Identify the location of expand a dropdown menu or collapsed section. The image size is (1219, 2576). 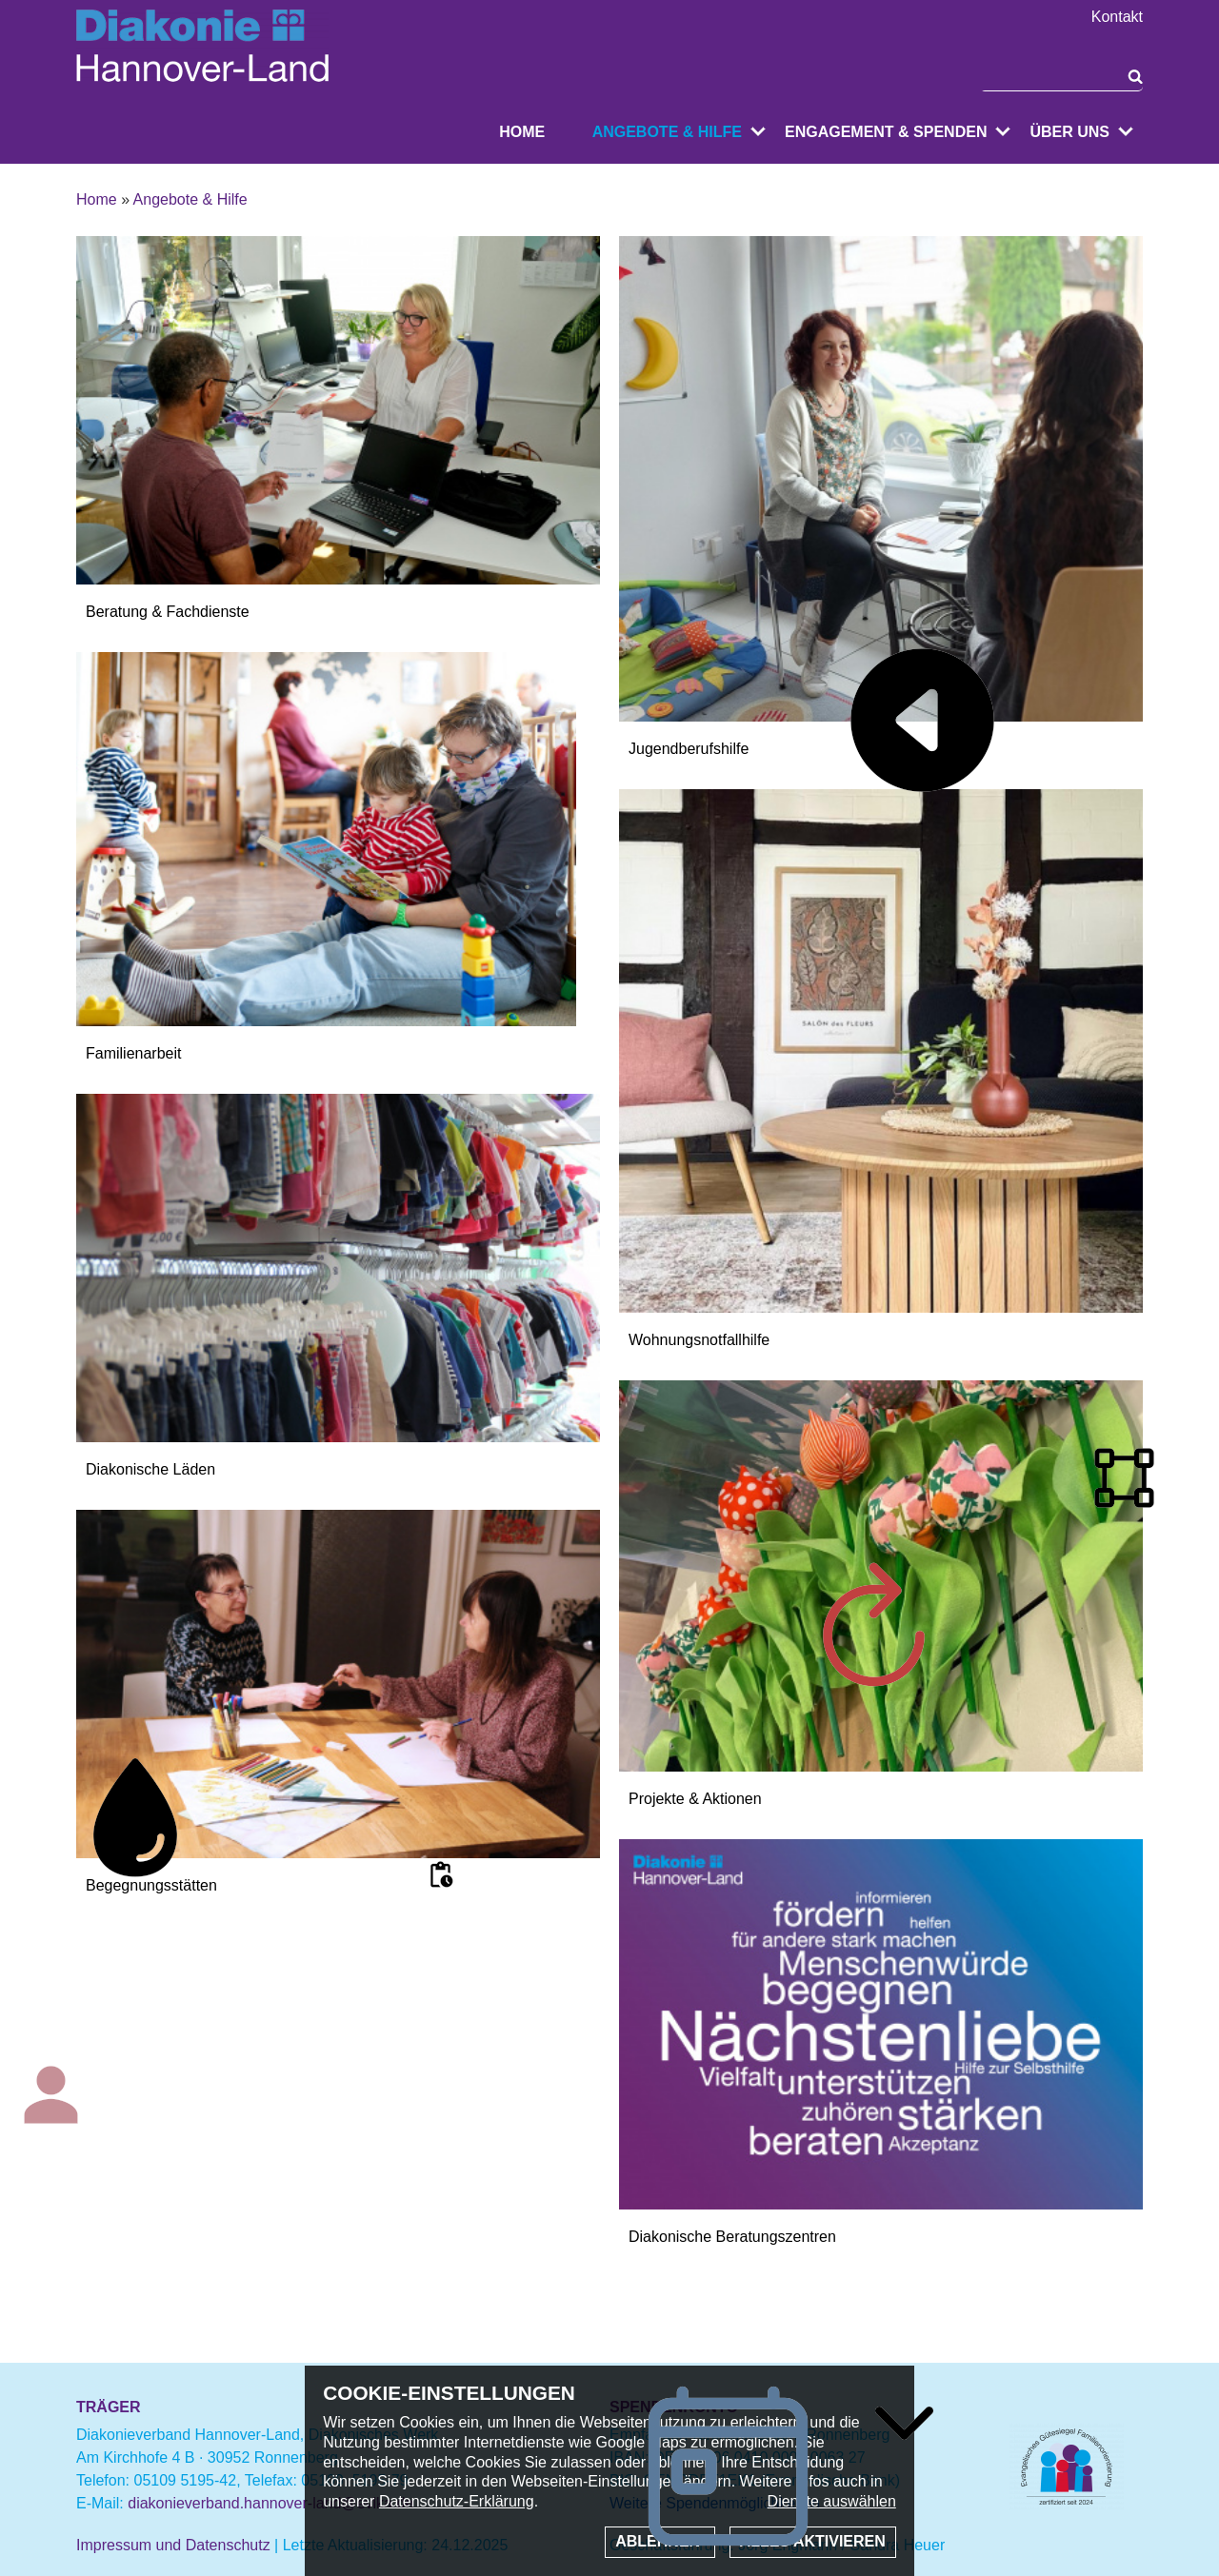
(904, 2423).